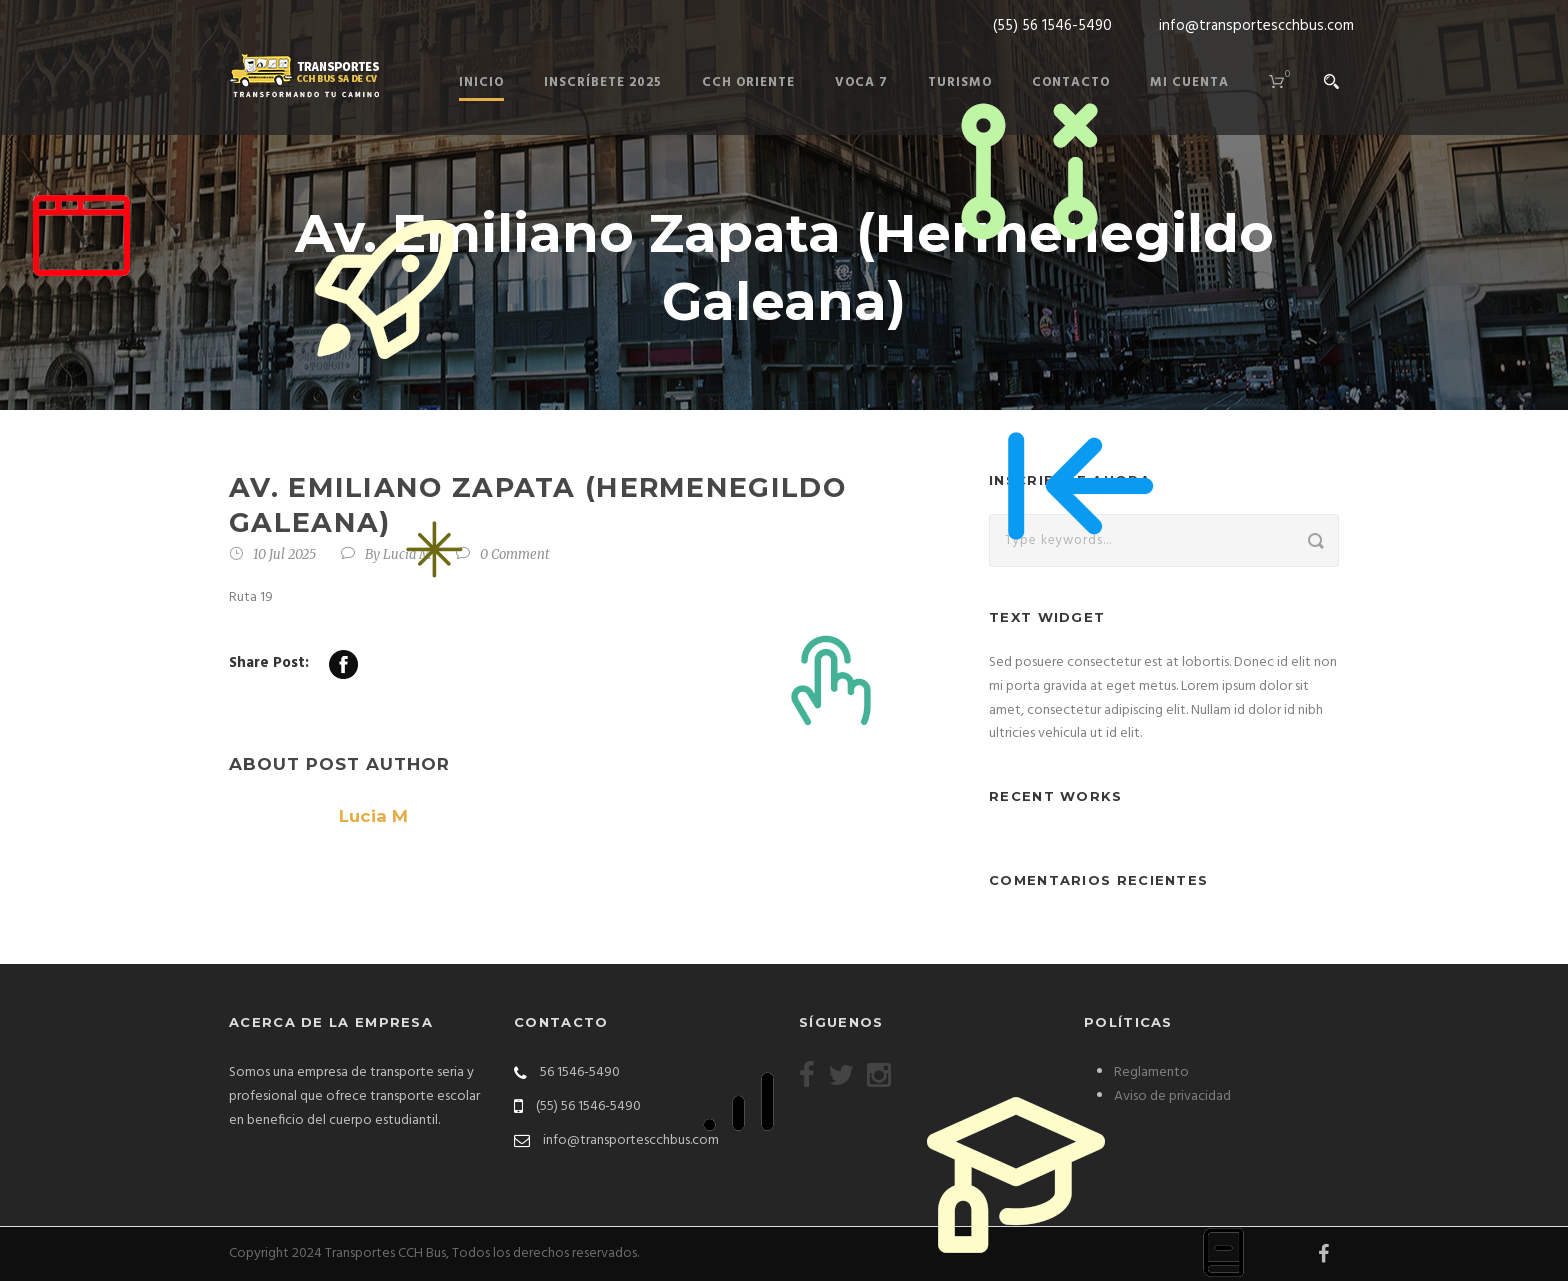 This screenshot has width=1568, height=1281. What do you see at coordinates (435, 550) in the screenshot?
I see `indicates a featured or starred item` at bounding box center [435, 550].